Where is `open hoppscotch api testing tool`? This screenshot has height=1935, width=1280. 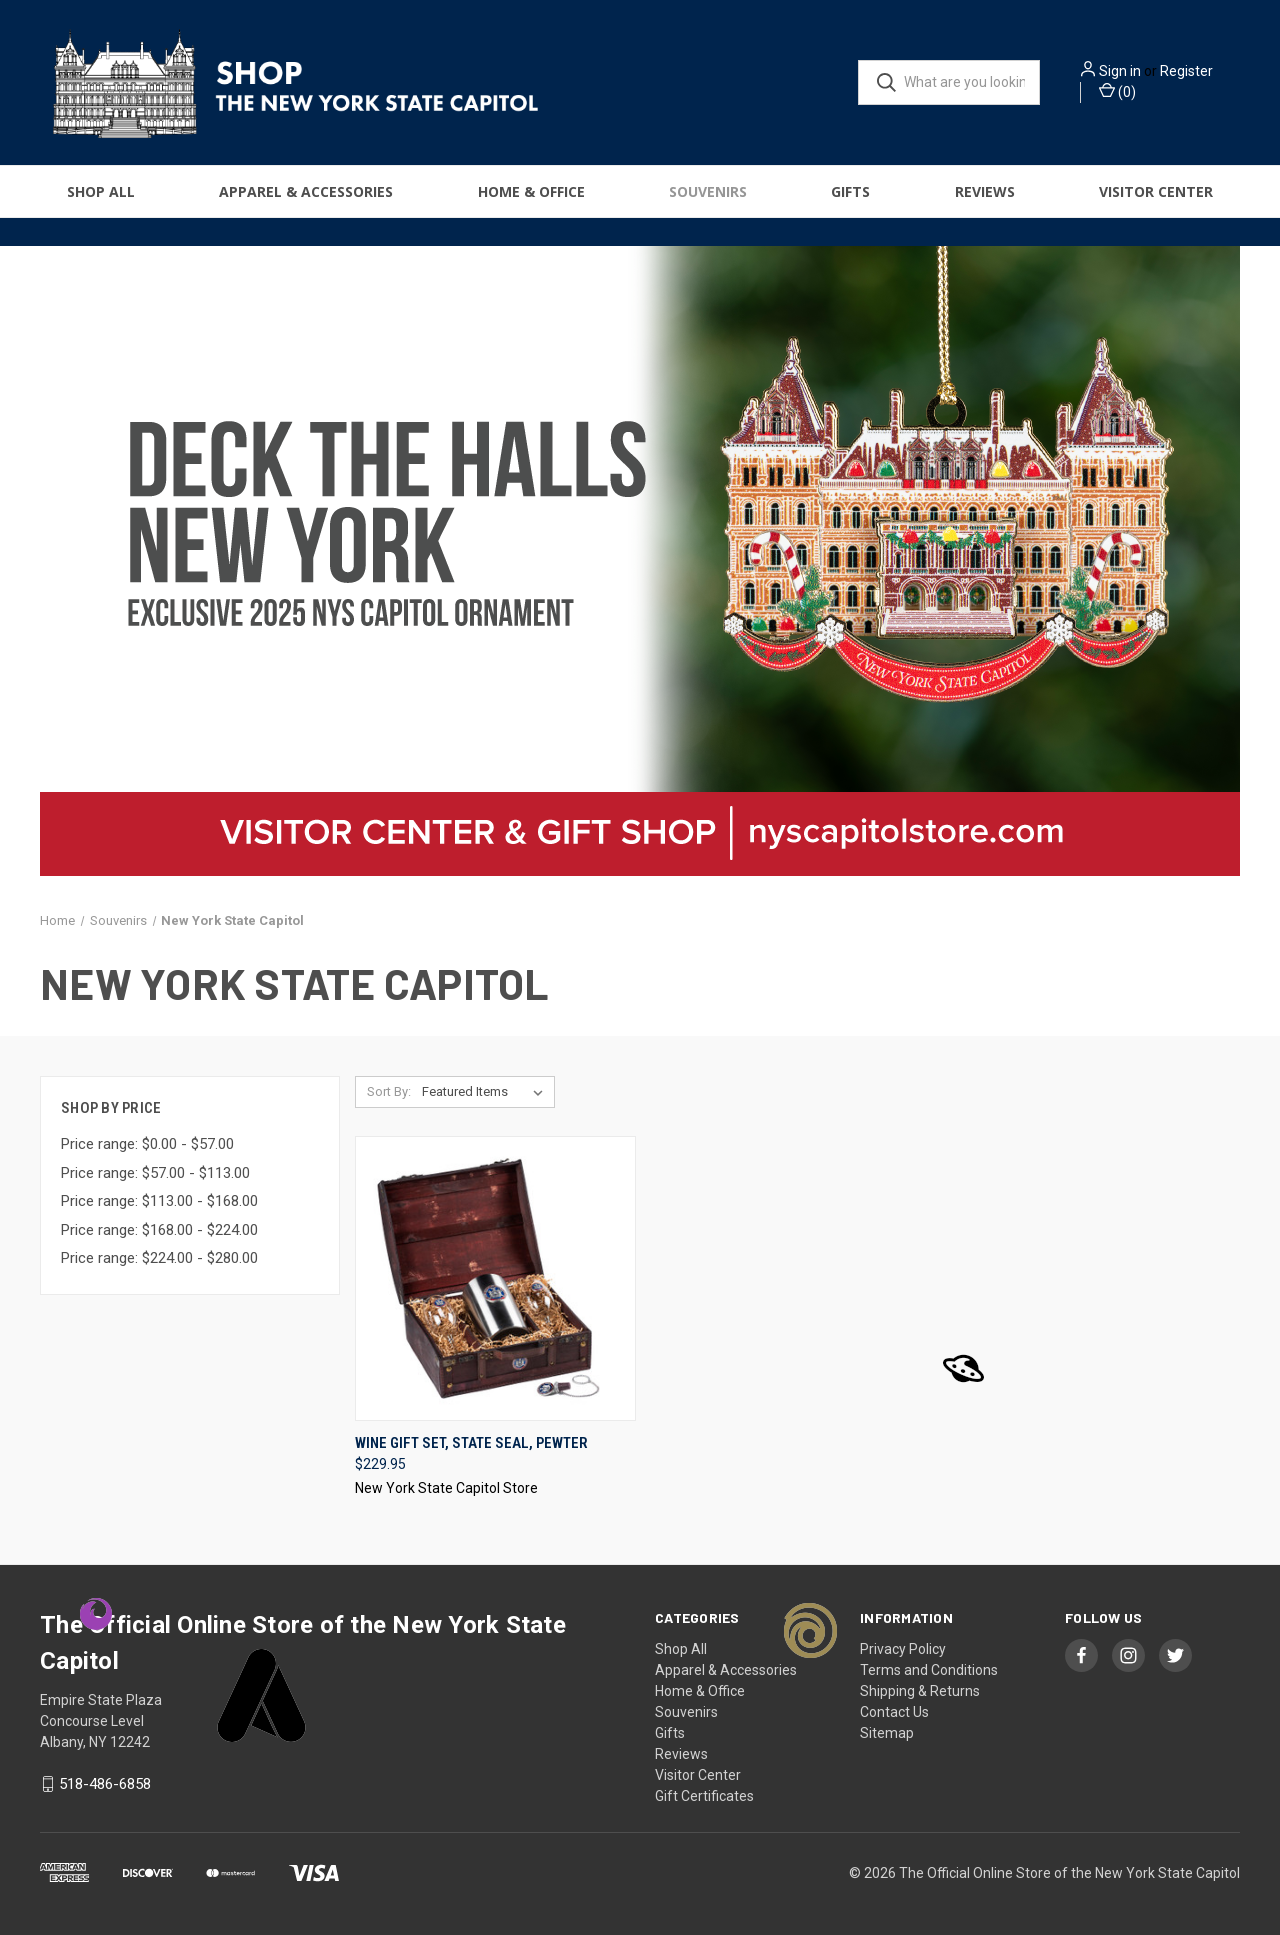 open hoppscotch api testing tool is located at coordinates (963, 1368).